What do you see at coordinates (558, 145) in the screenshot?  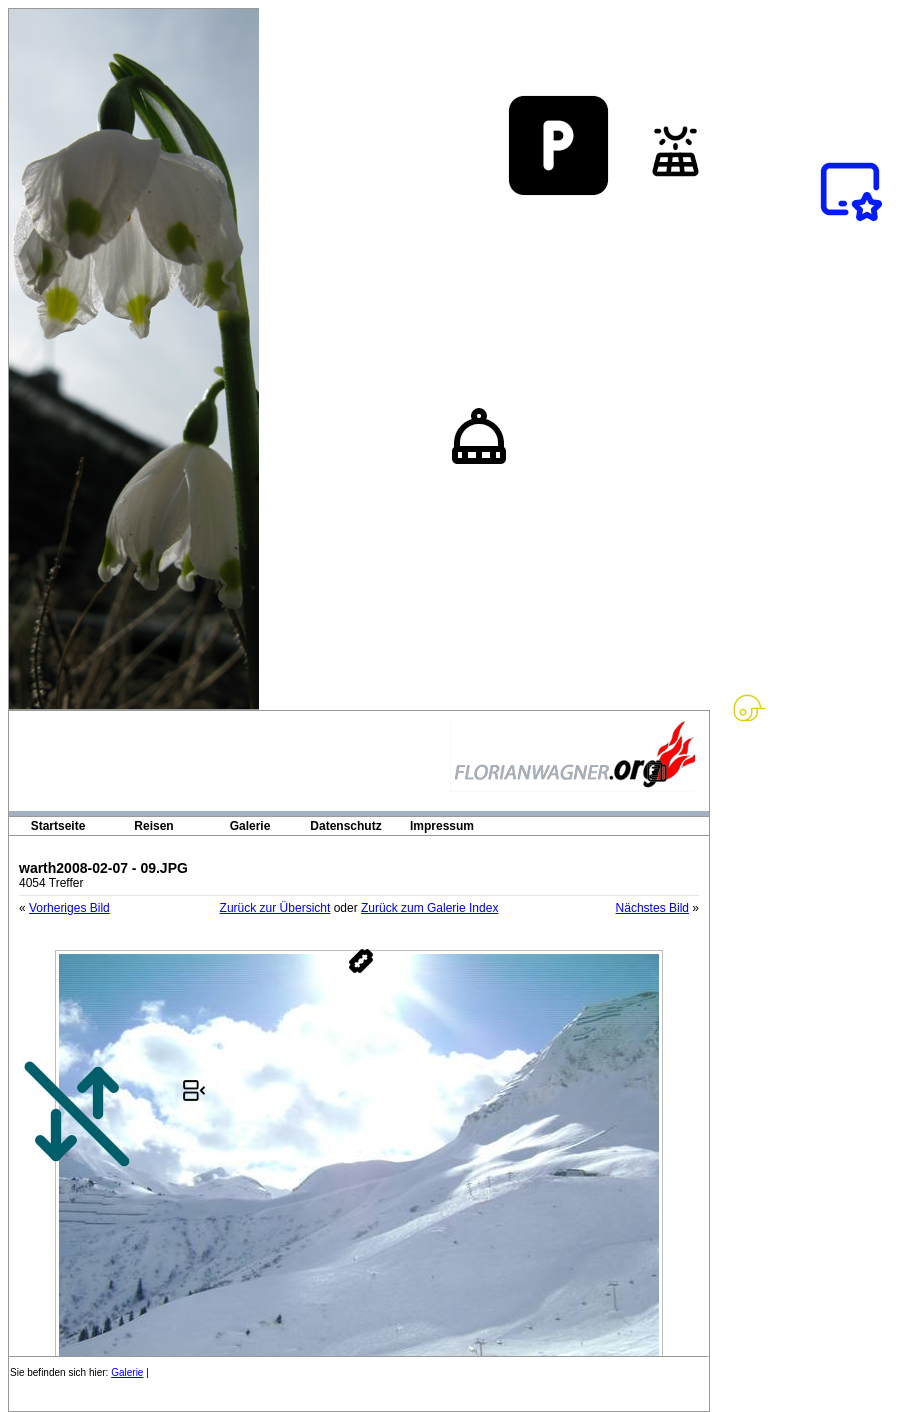 I see `parking location or availability` at bounding box center [558, 145].